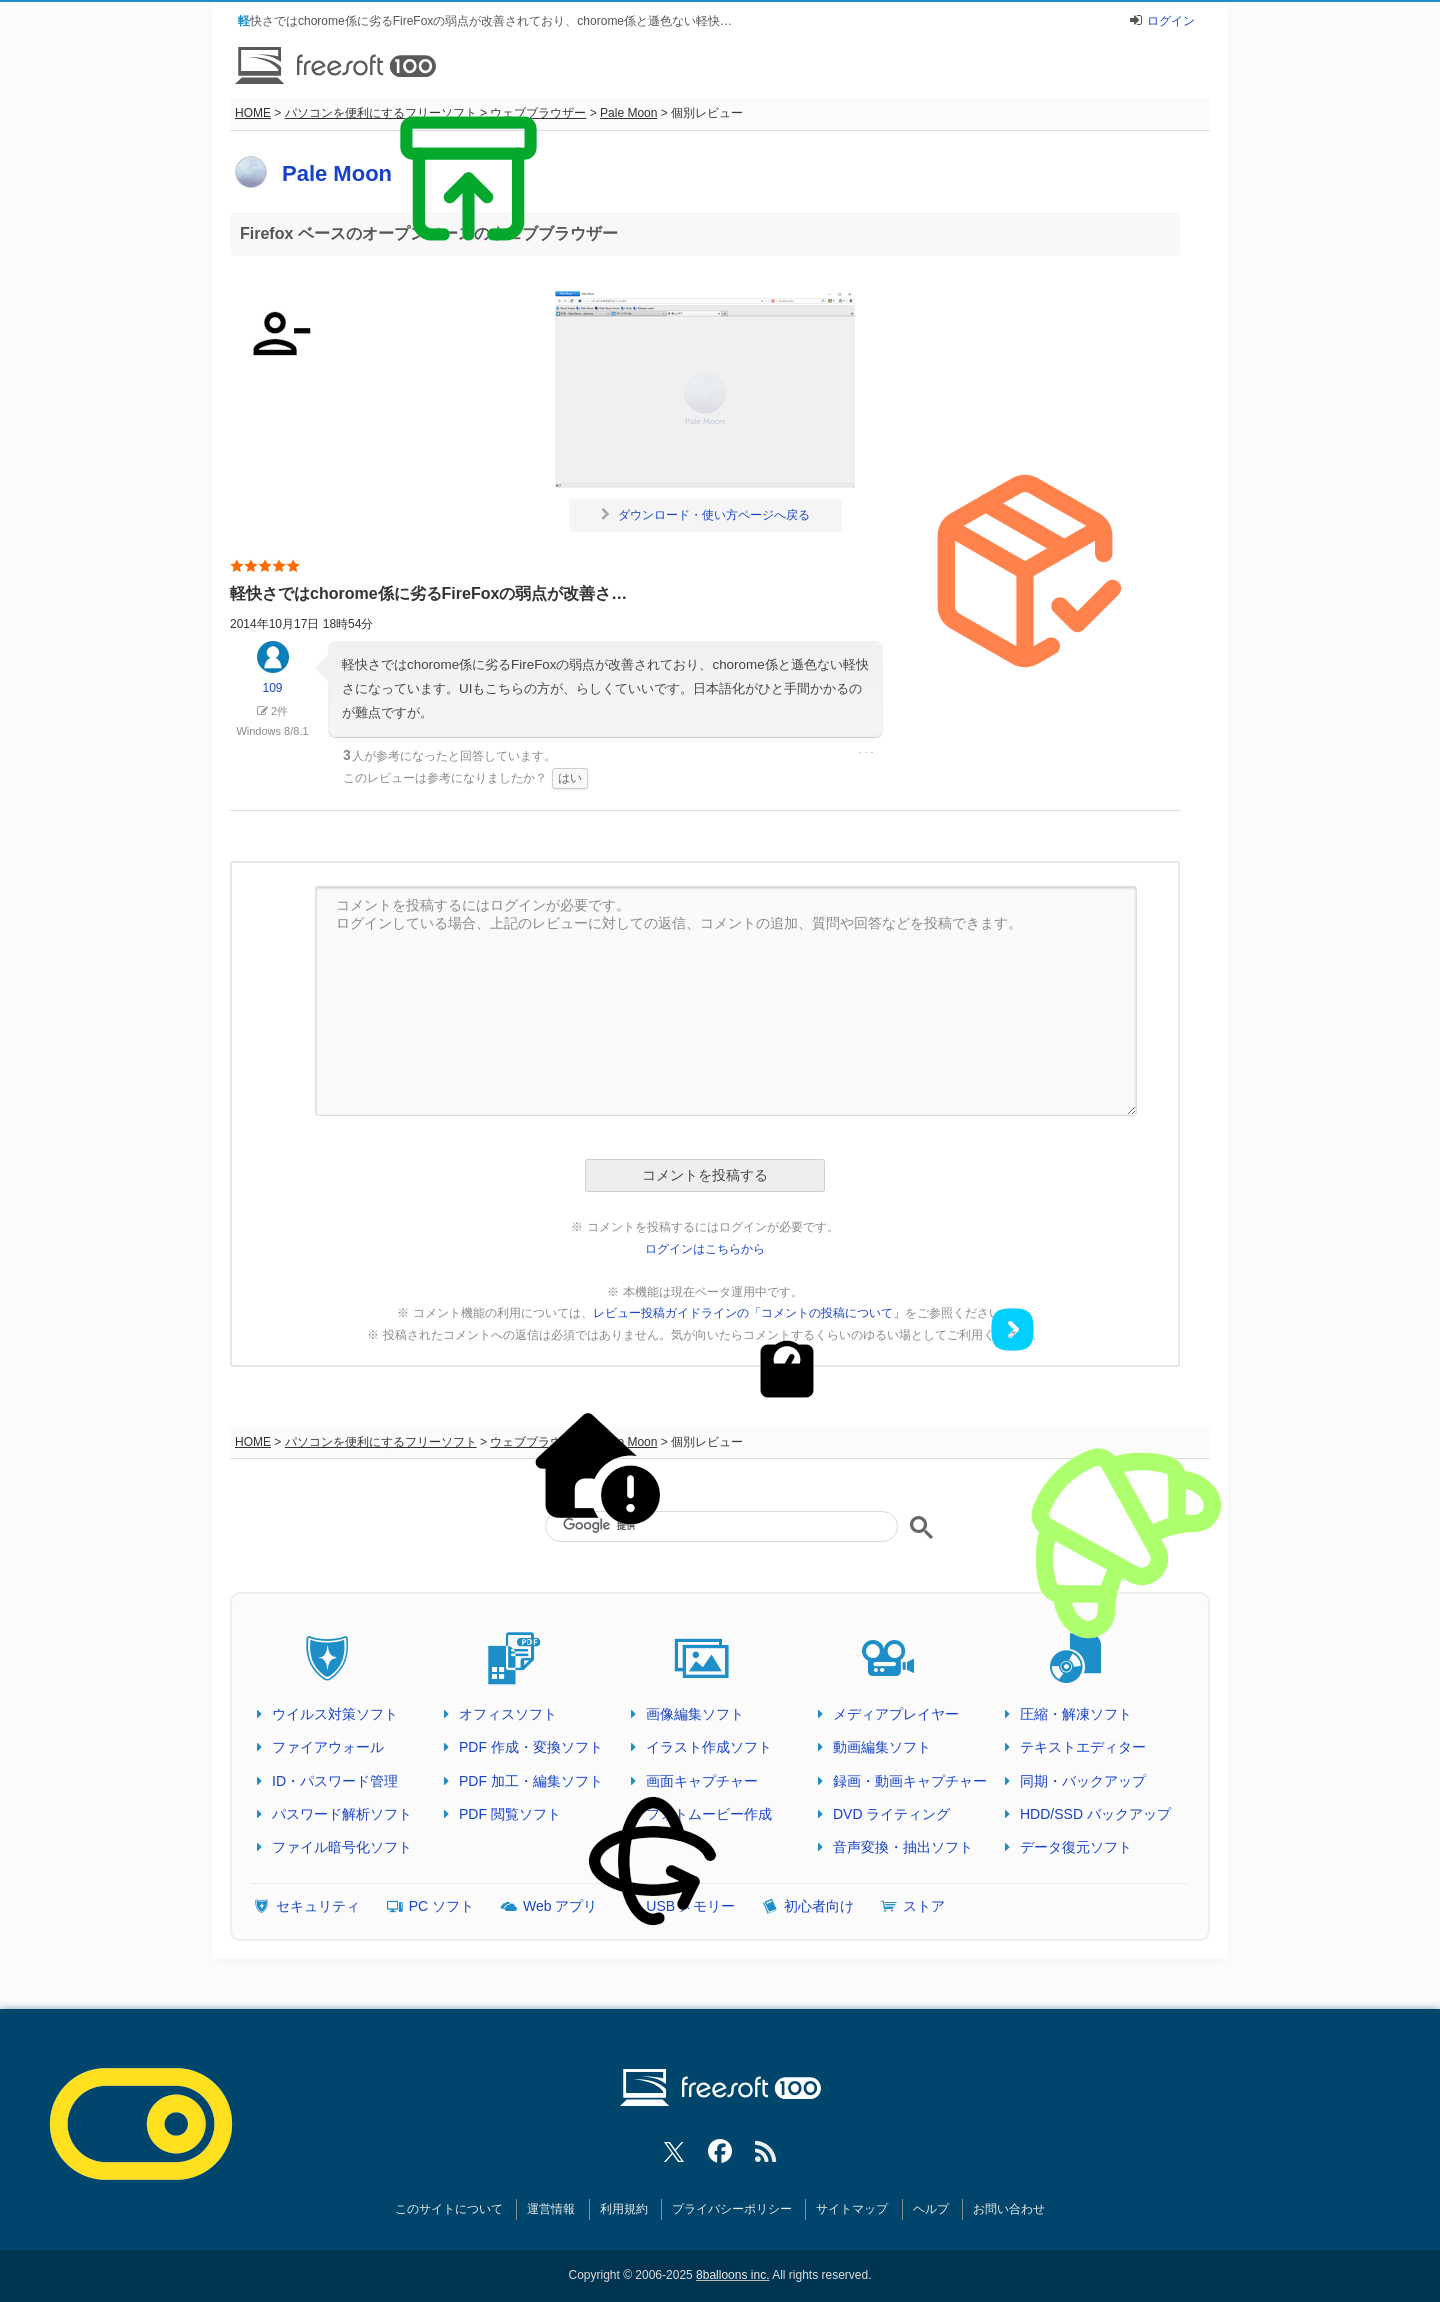 The width and height of the screenshot is (1440, 2302). What do you see at coordinates (141, 2124) in the screenshot?
I see `toggle switch in the on position` at bounding box center [141, 2124].